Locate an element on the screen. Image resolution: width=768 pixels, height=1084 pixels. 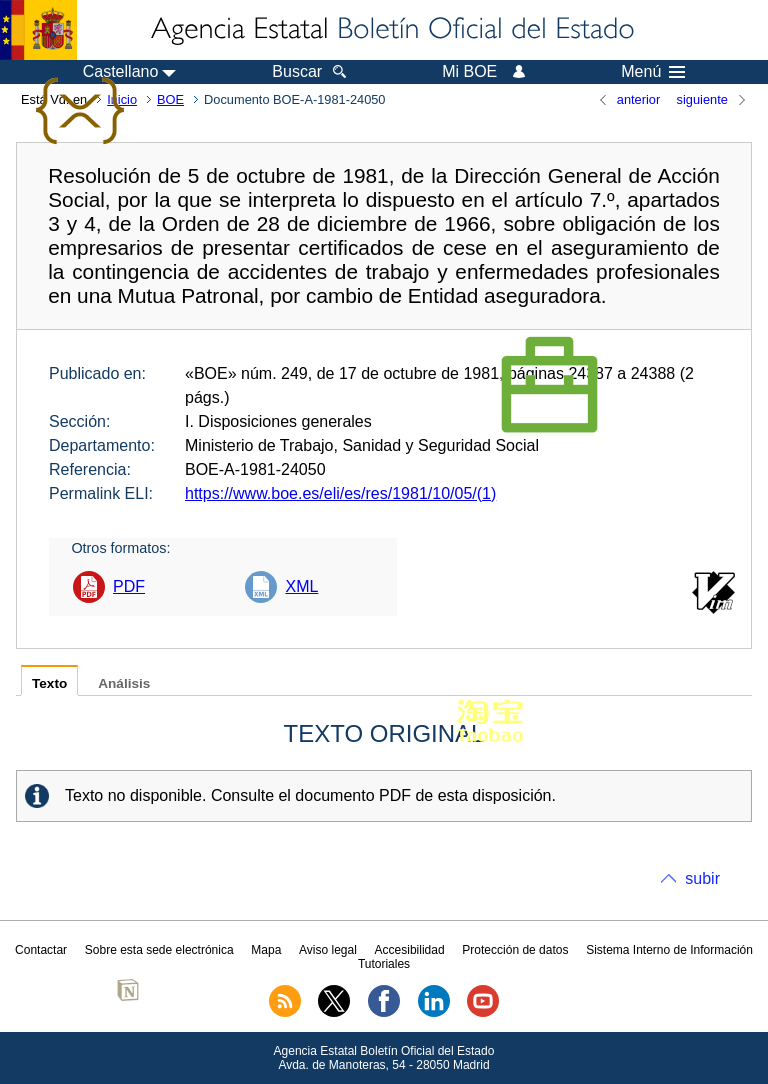
access work or business documents is located at coordinates (549, 389).